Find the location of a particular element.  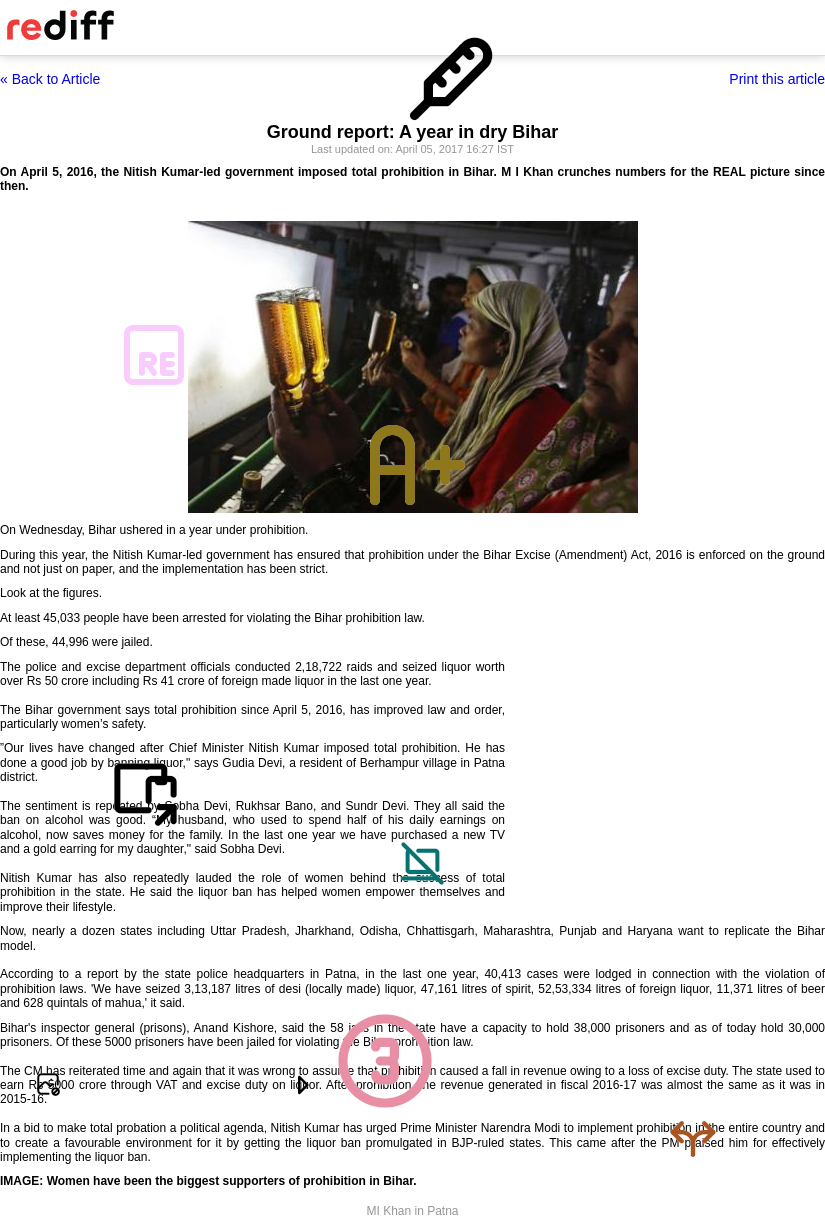

navigate to the next item or screen is located at coordinates (302, 1085).